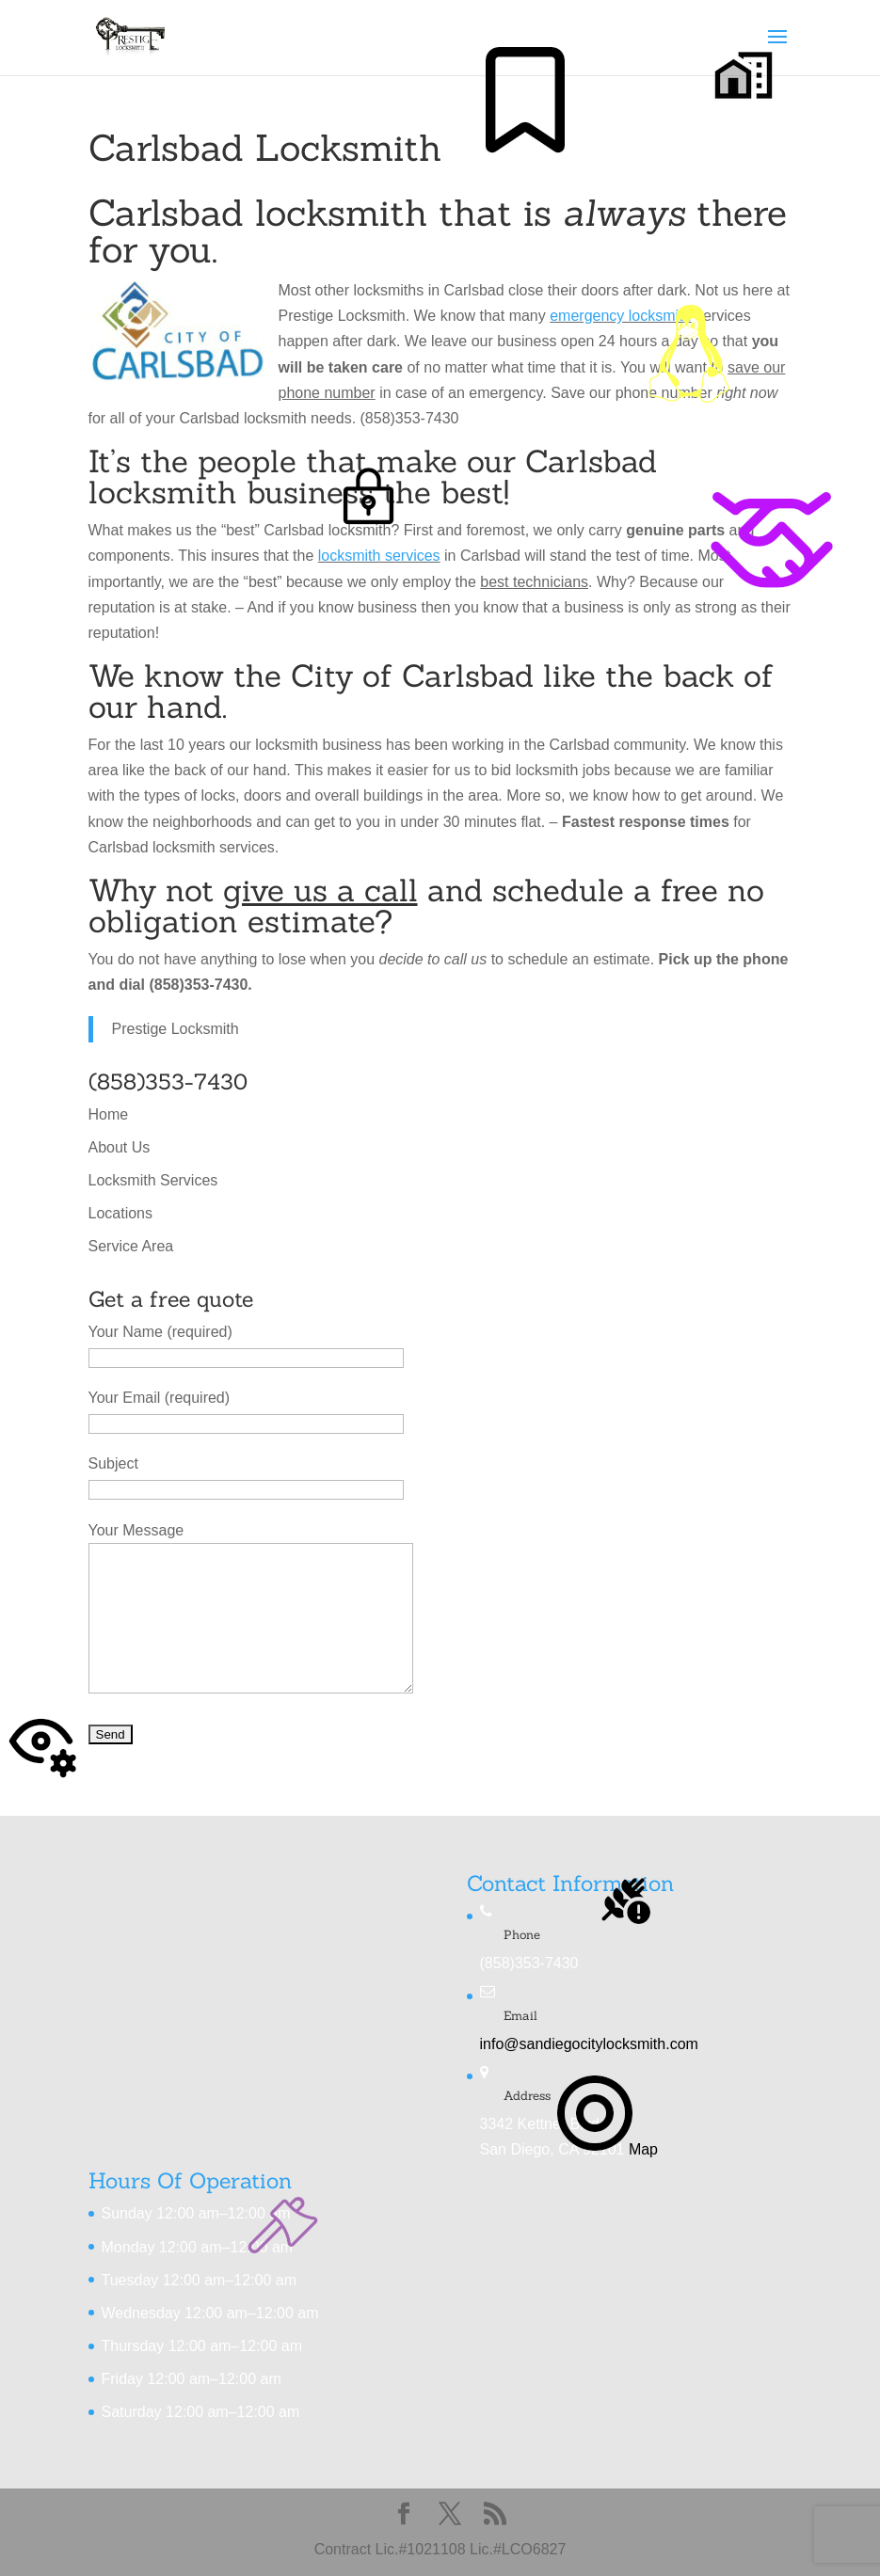  What do you see at coordinates (525, 100) in the screenshot?
I see `save this item for later` at bounding box center [525, 100].